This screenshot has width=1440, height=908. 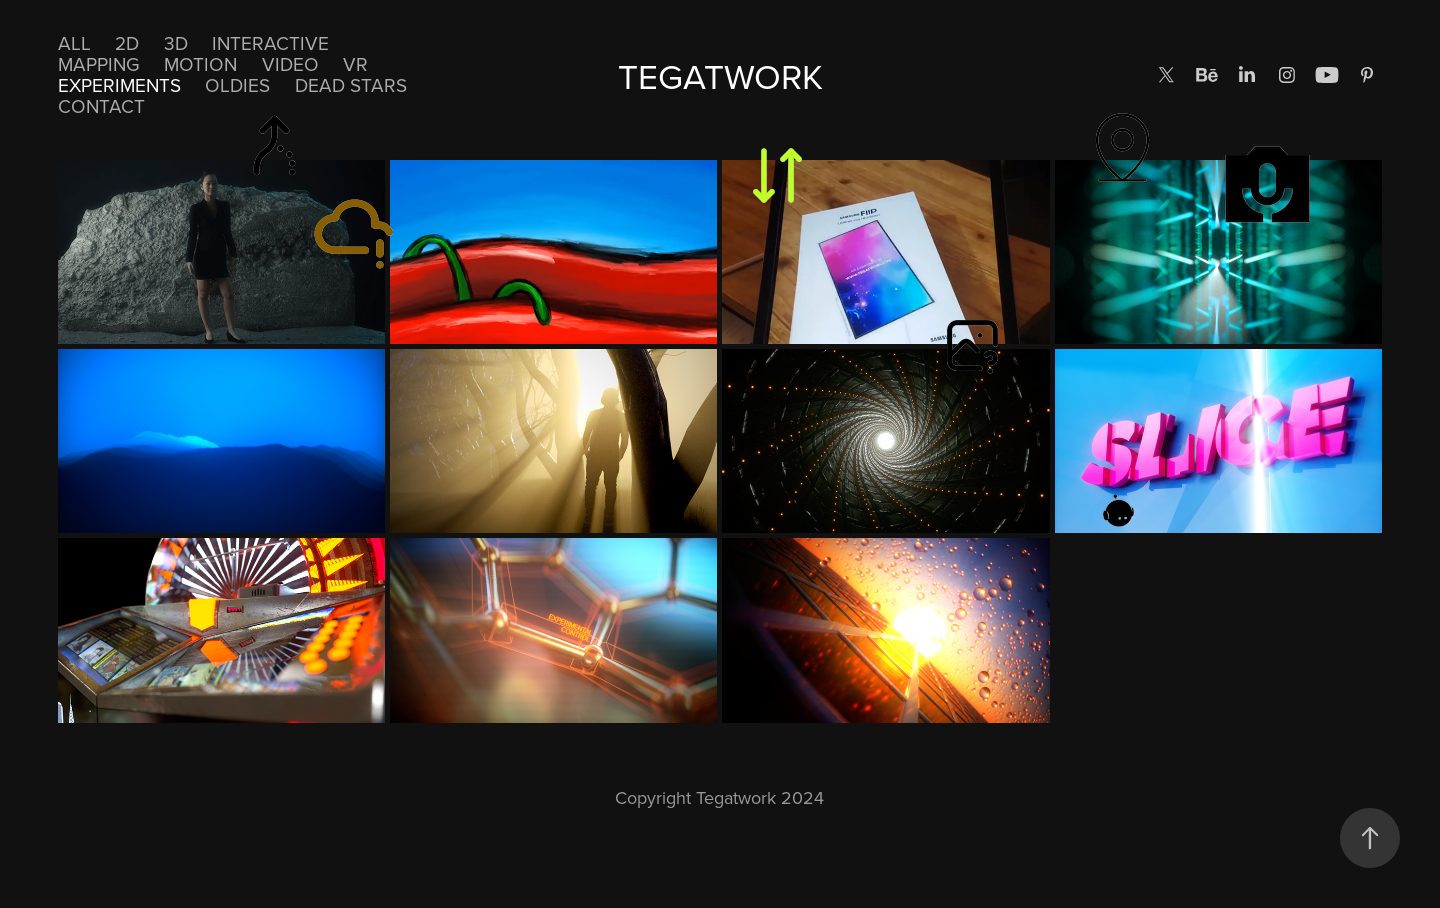 I want to click on grant camera and microphone permissions, so click(x=1267, y=184).